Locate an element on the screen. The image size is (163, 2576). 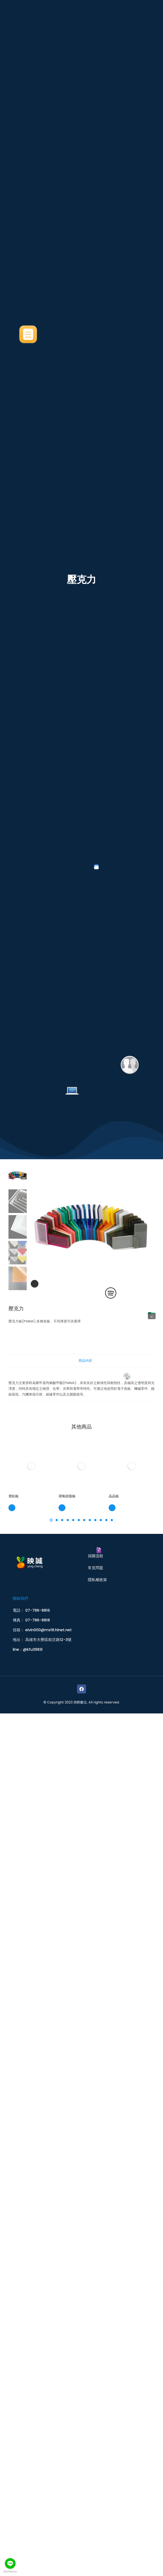
a podcast audio file is located at coordinates (99, 1550).